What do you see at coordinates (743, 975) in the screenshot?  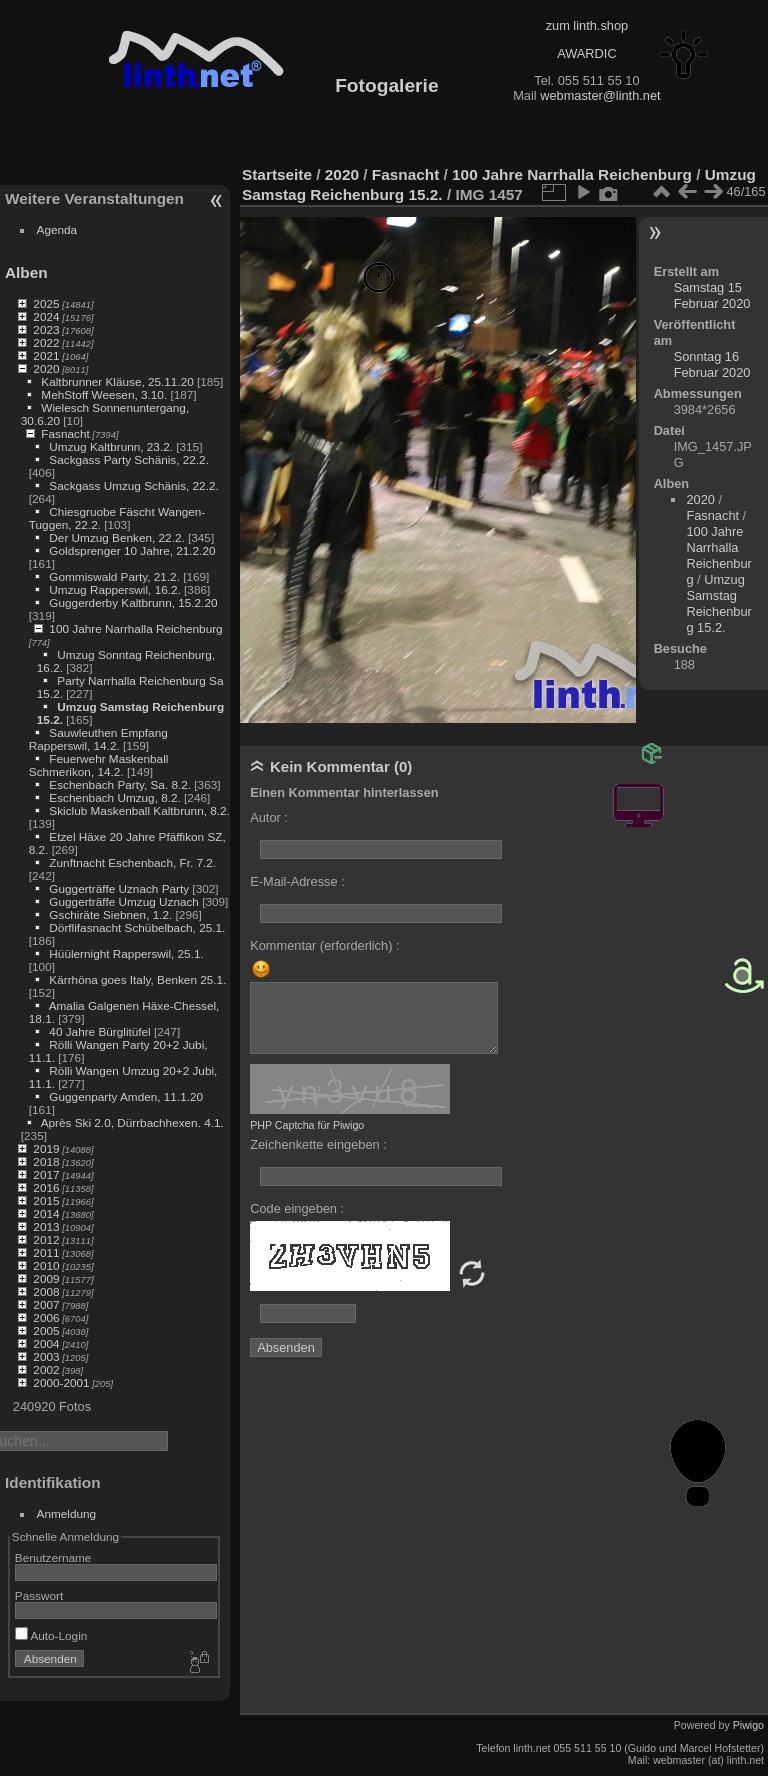 I see `open the Amazon app or website` at bounding box center [743, 975].